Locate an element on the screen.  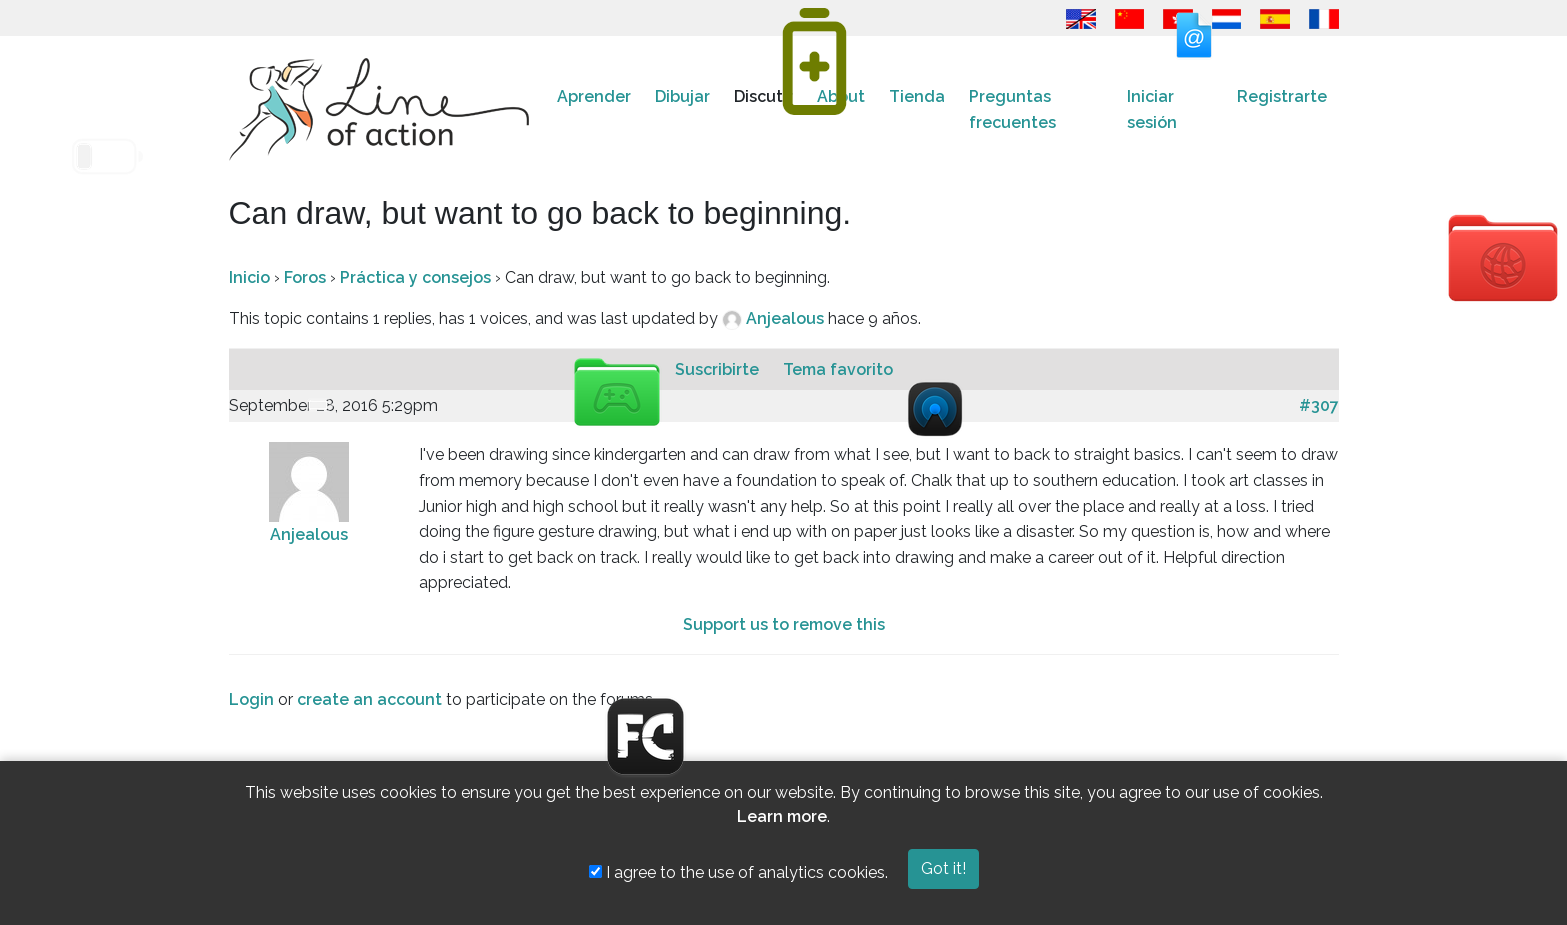
launch Far Cry game is located at coordinates (645, 736).